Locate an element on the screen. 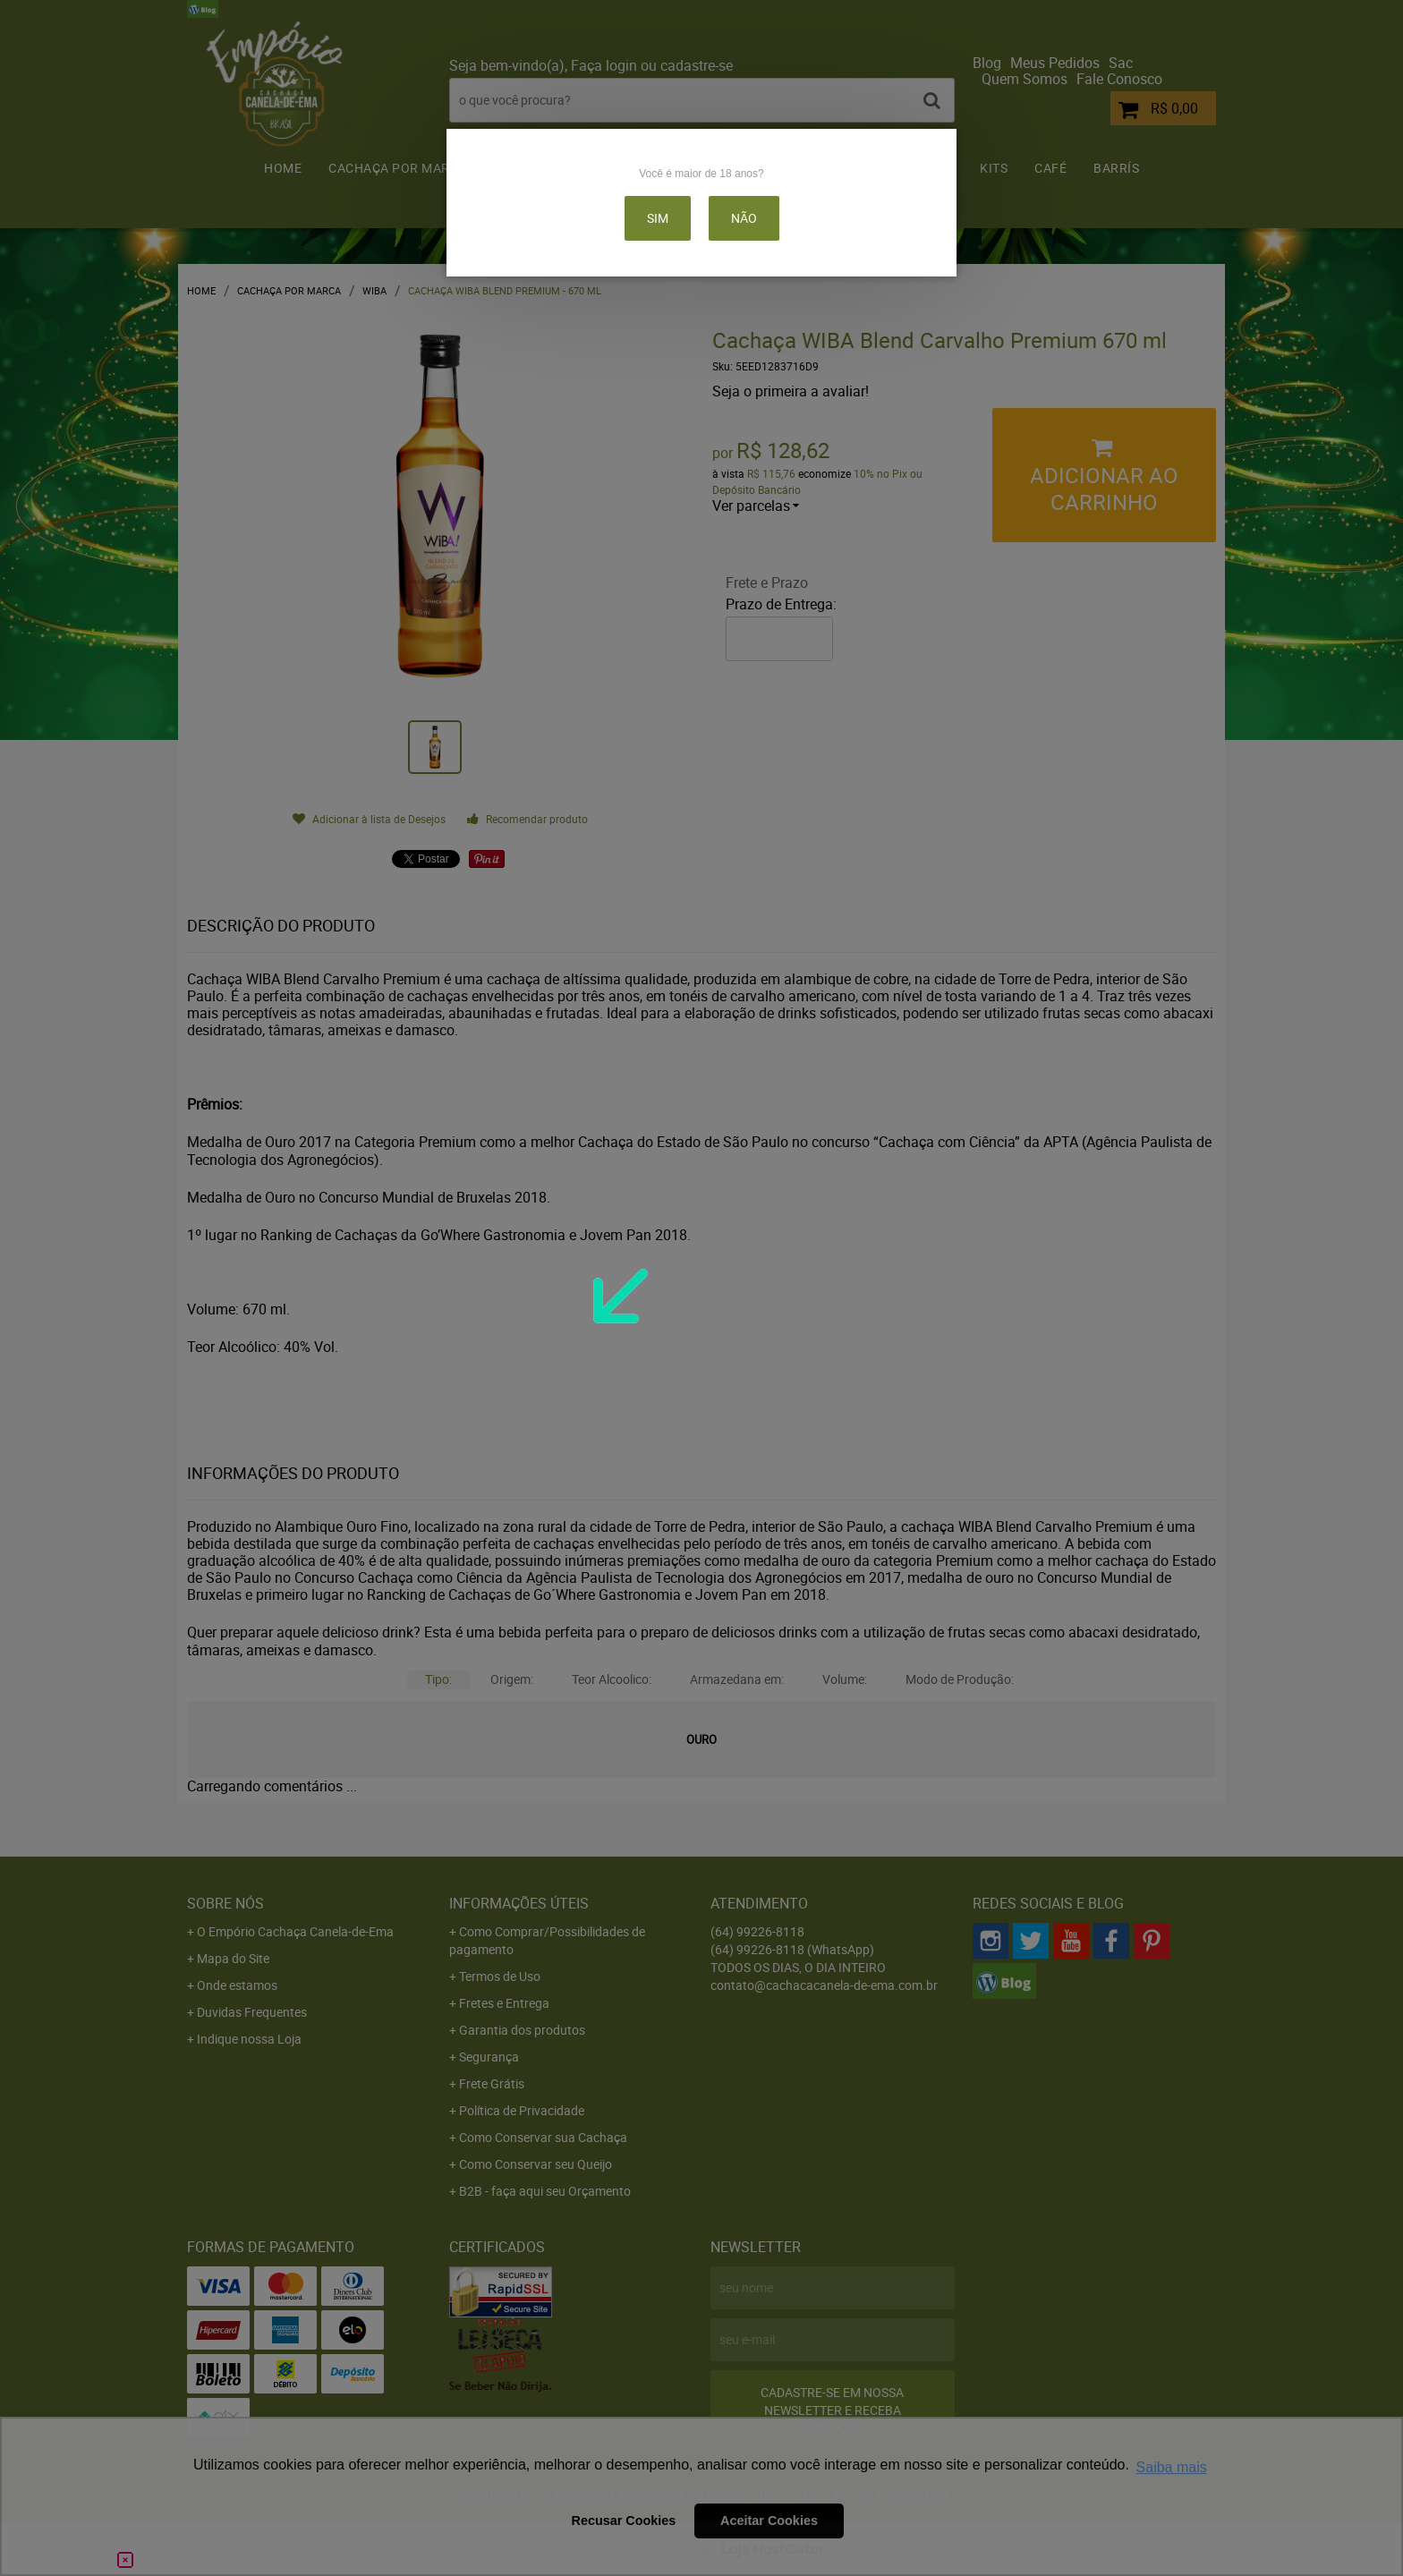 The image size is (1403, 2576). collapse or minimize a panel is located at coordinates (620, 1296).